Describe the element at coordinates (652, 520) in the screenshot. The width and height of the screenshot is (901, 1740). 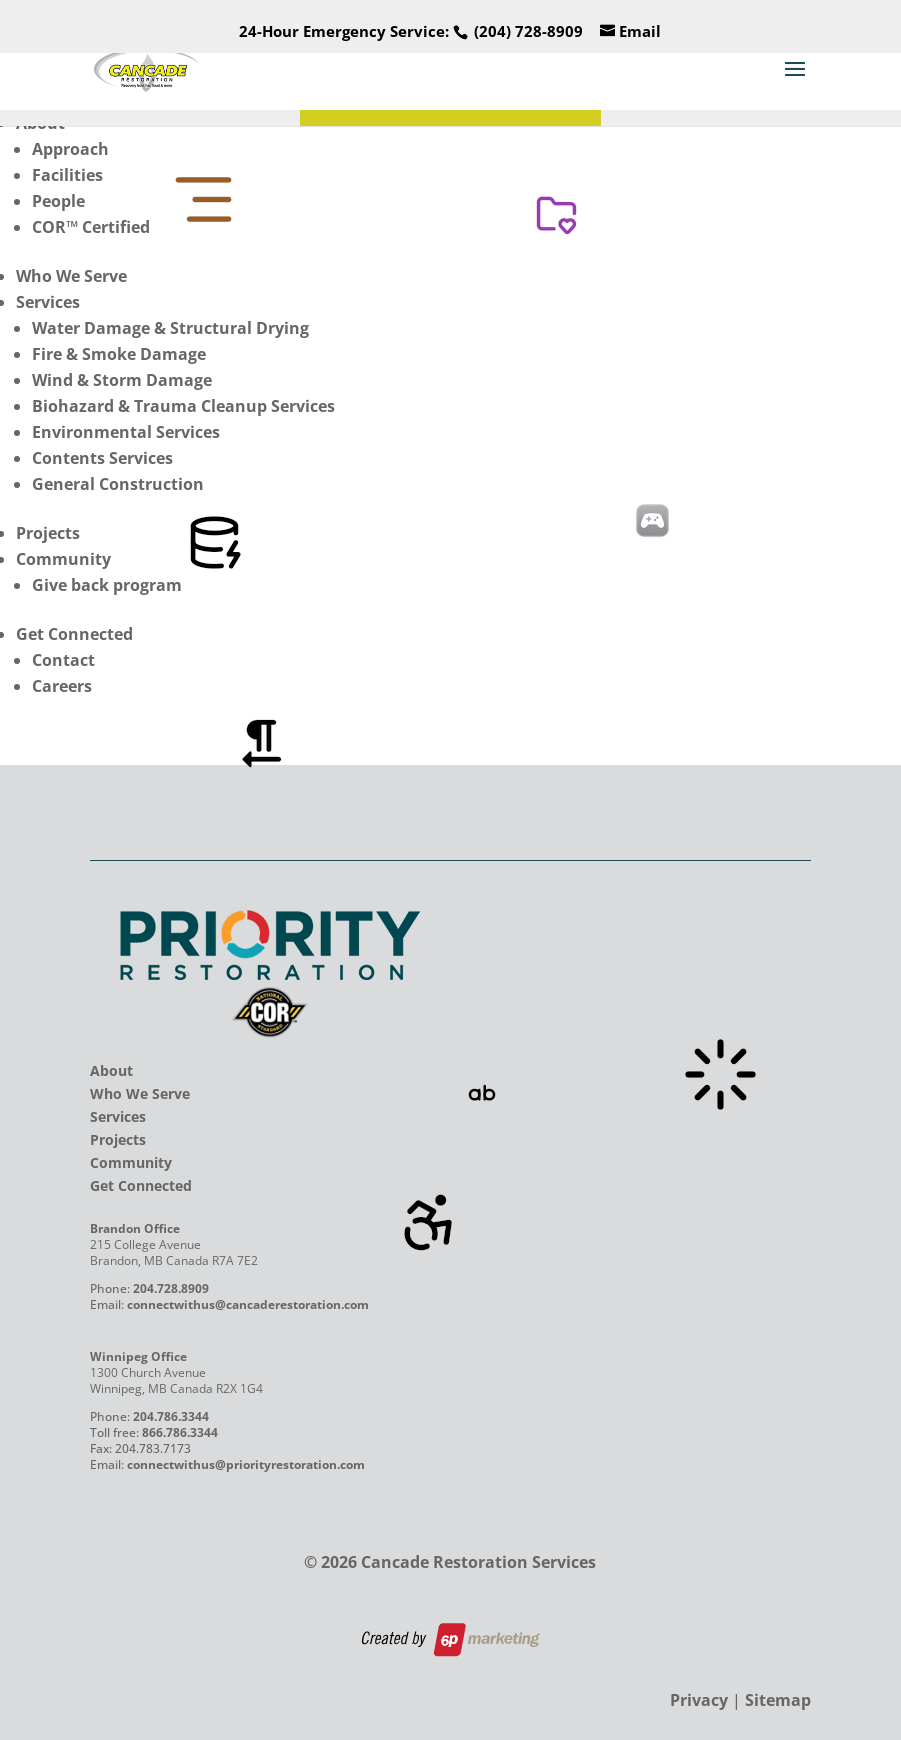
I see `open games folder or category` at that location.